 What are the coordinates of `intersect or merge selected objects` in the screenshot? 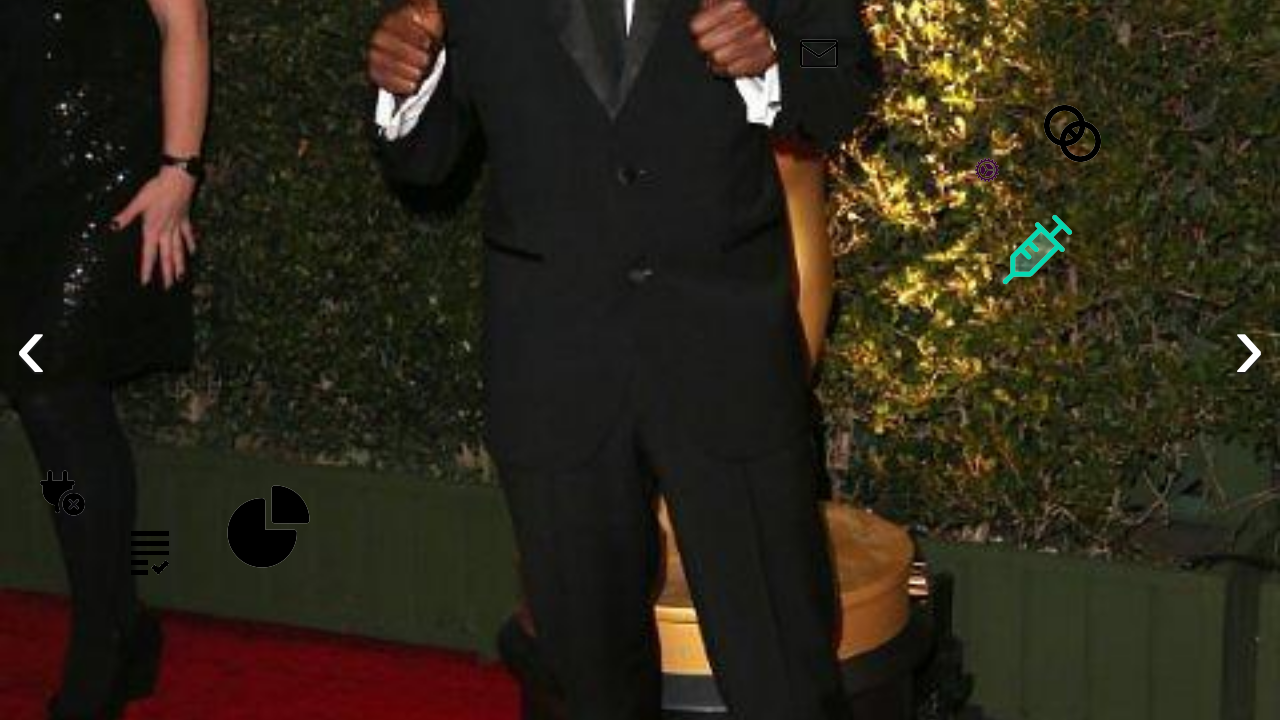 It's located at (1072, 133).